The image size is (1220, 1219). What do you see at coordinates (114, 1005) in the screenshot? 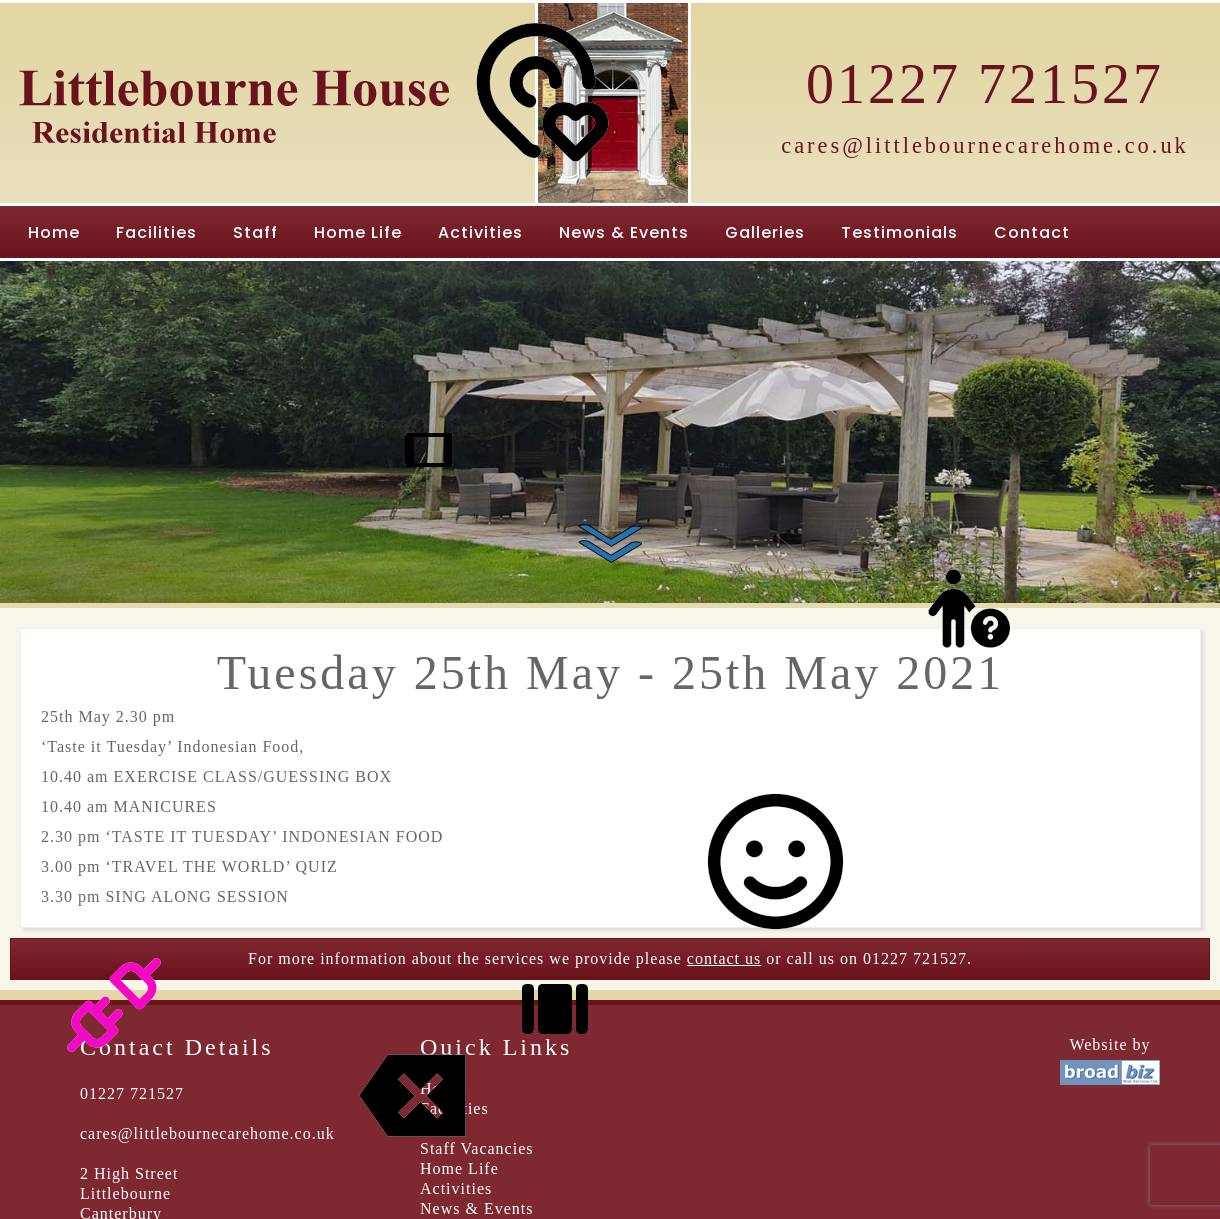
I see `disconnect from a device or service` at bounding box center [114, 1005].